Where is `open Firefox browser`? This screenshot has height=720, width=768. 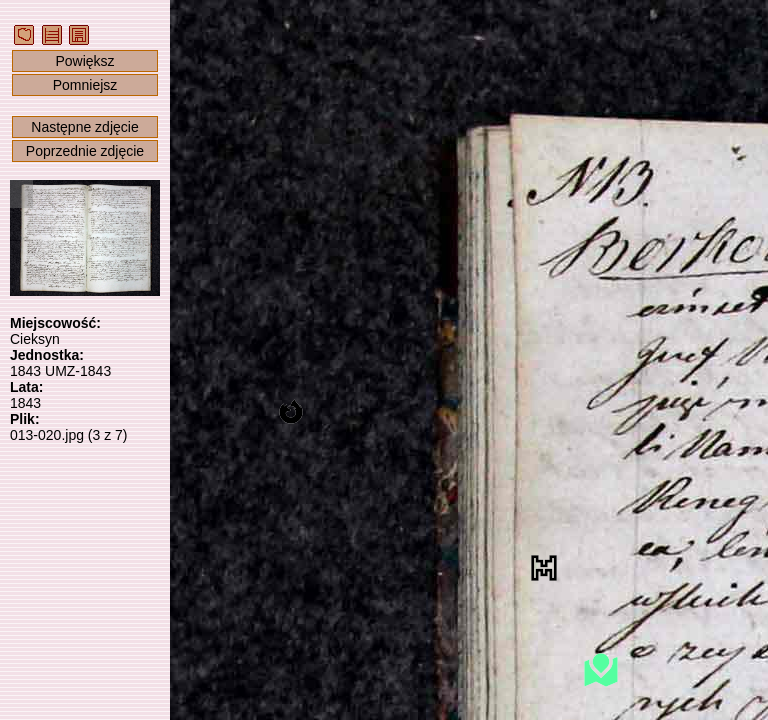
open Firefox browser is located at coordinates (291, 412).